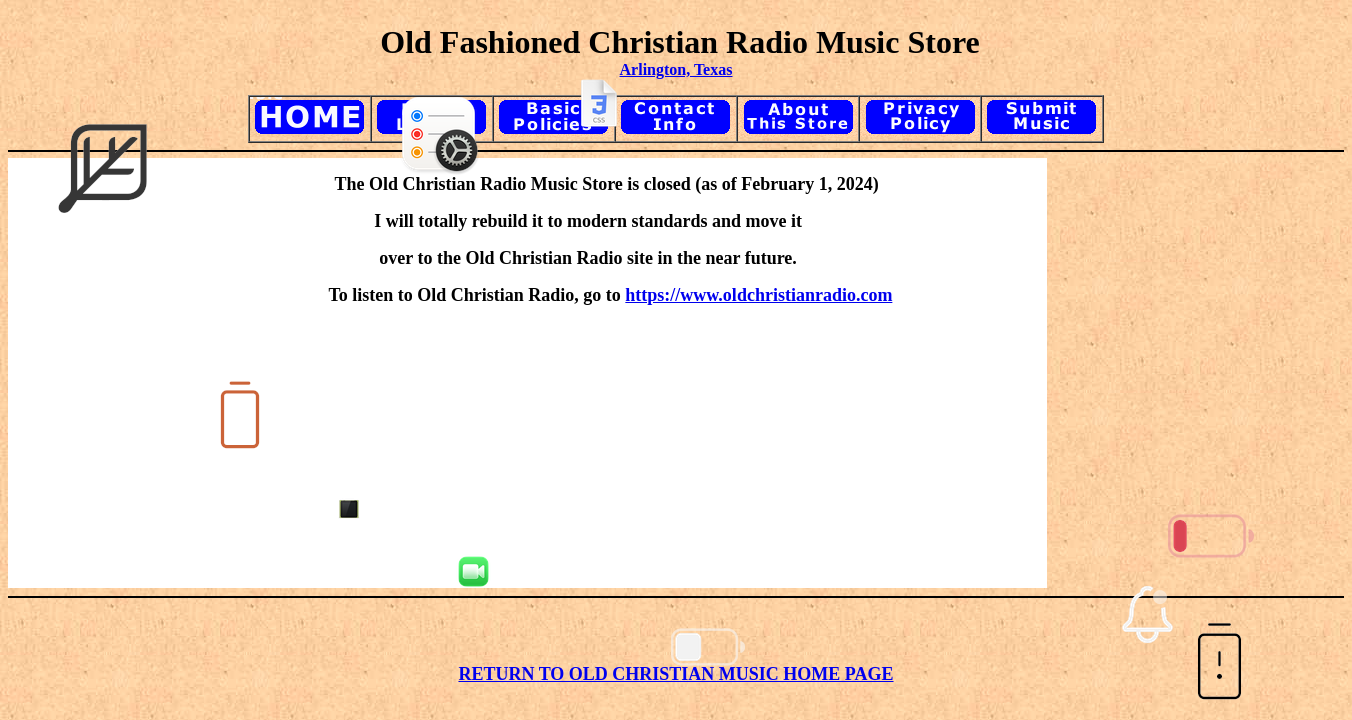 This screenshot has height=720, width=1352. What do you see at coordinates (708, 647) in the screenshot?
I see `indicates battery level at 40%` at bounding box center [708, 647].